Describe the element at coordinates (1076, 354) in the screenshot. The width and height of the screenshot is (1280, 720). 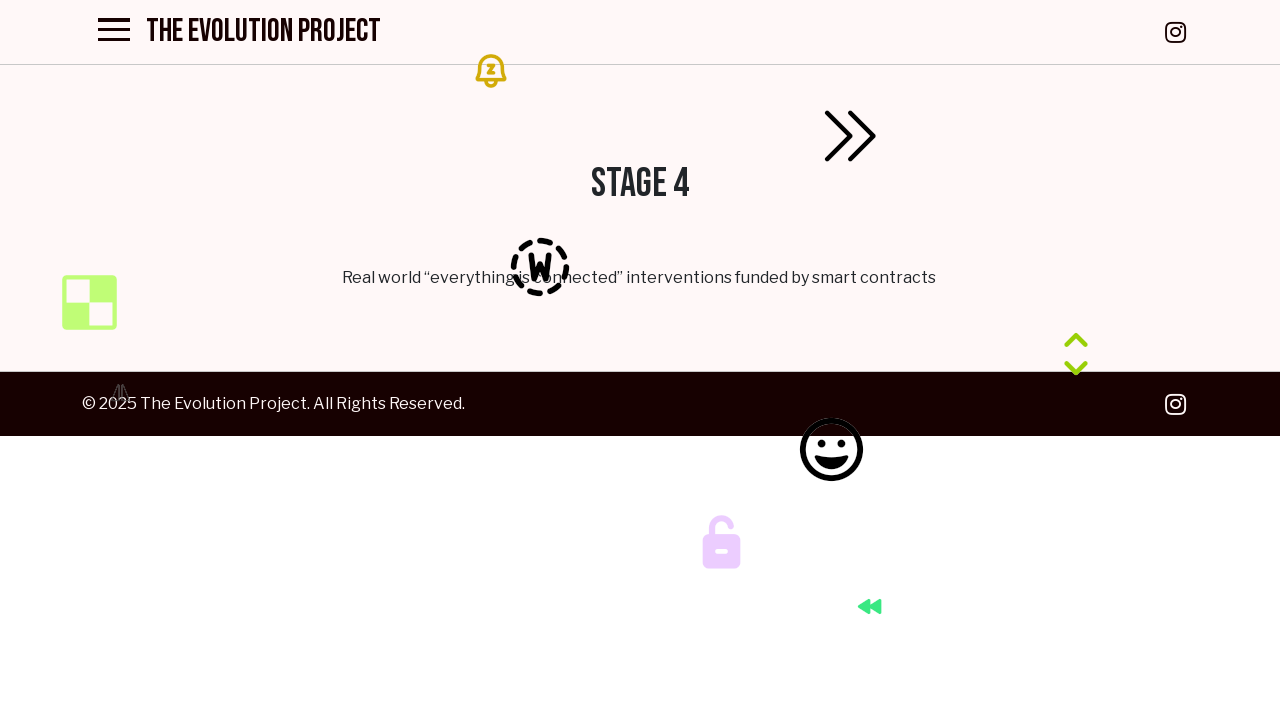
I see `expand or collapse a dropdown menu` at that location.